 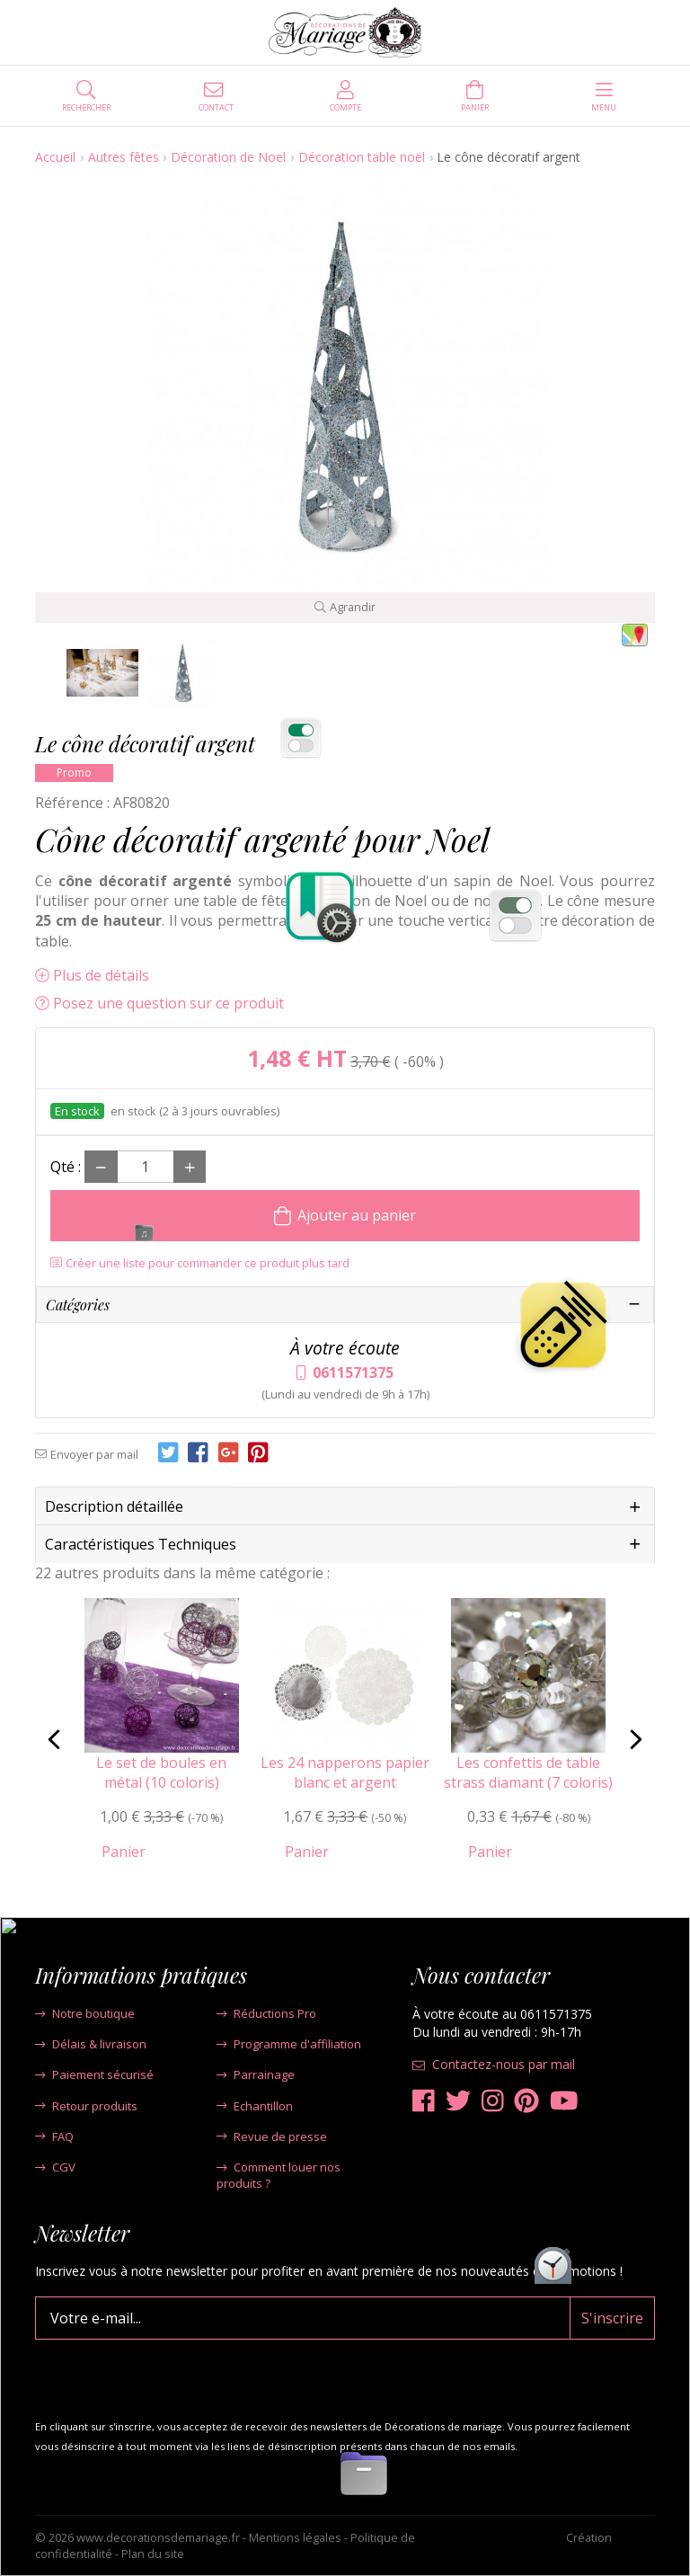 I want to click on open the alarm clock app, so click(x=553, y=2265).